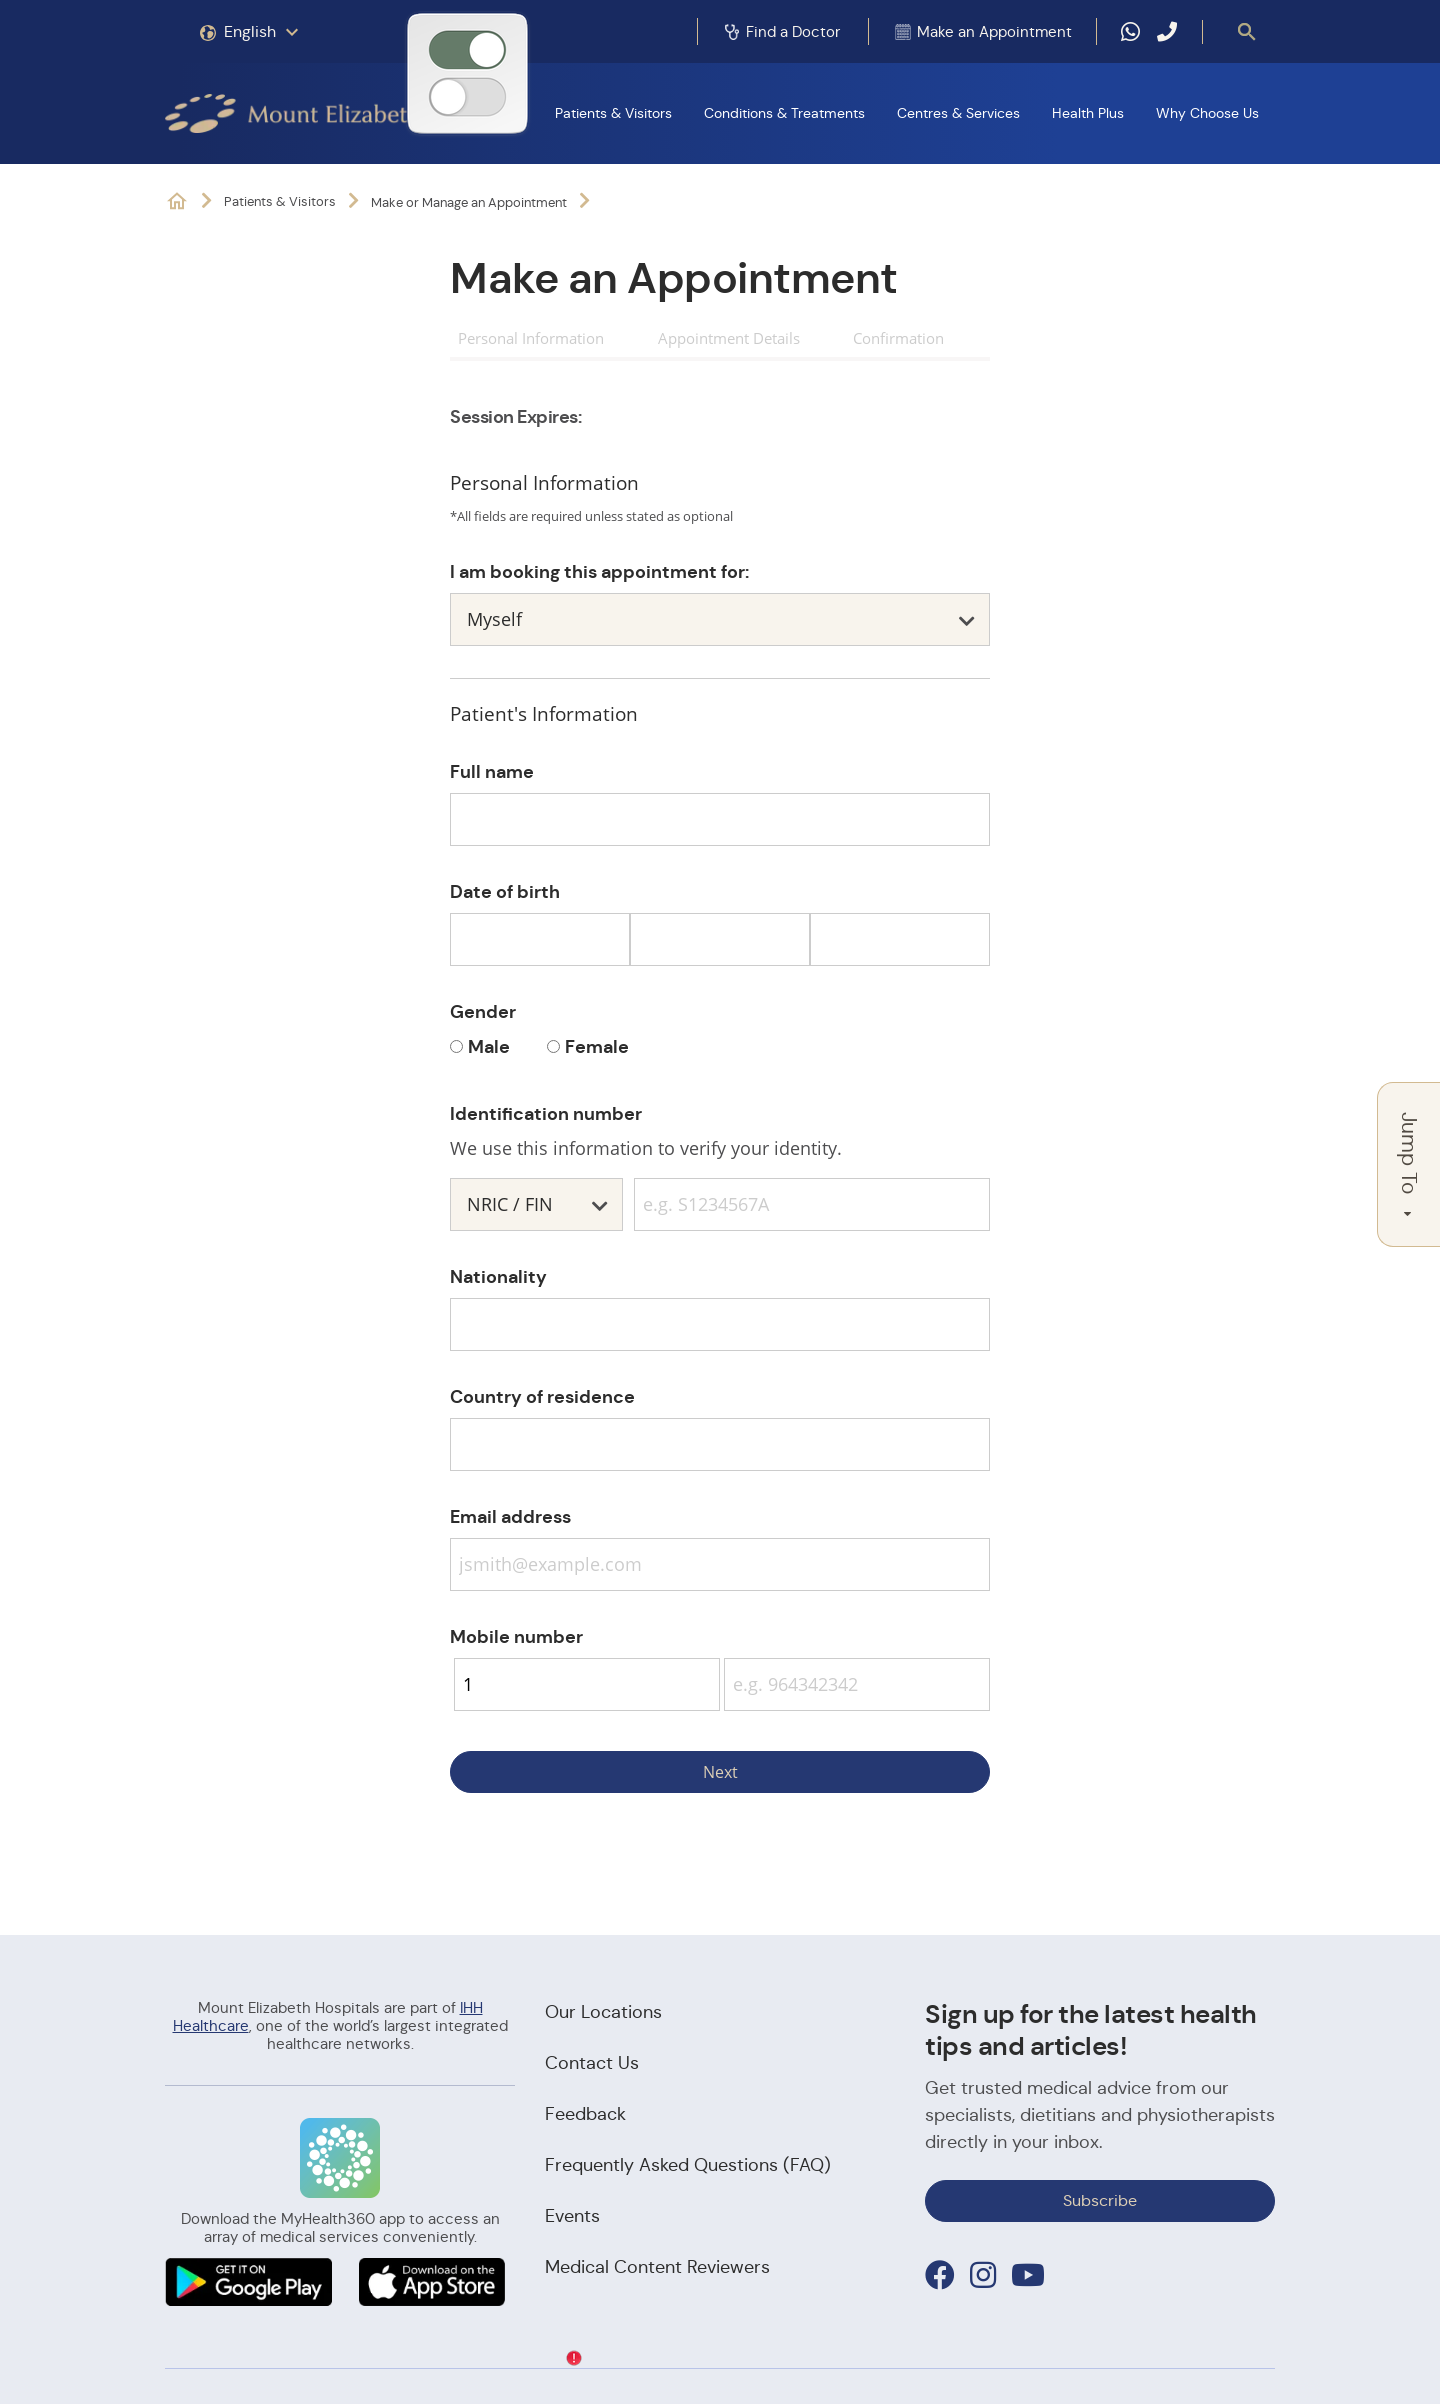 The width and height of the screenshot is (1440, 2404). I want to click on indicates a warning or important alert, so click(574, 2358).